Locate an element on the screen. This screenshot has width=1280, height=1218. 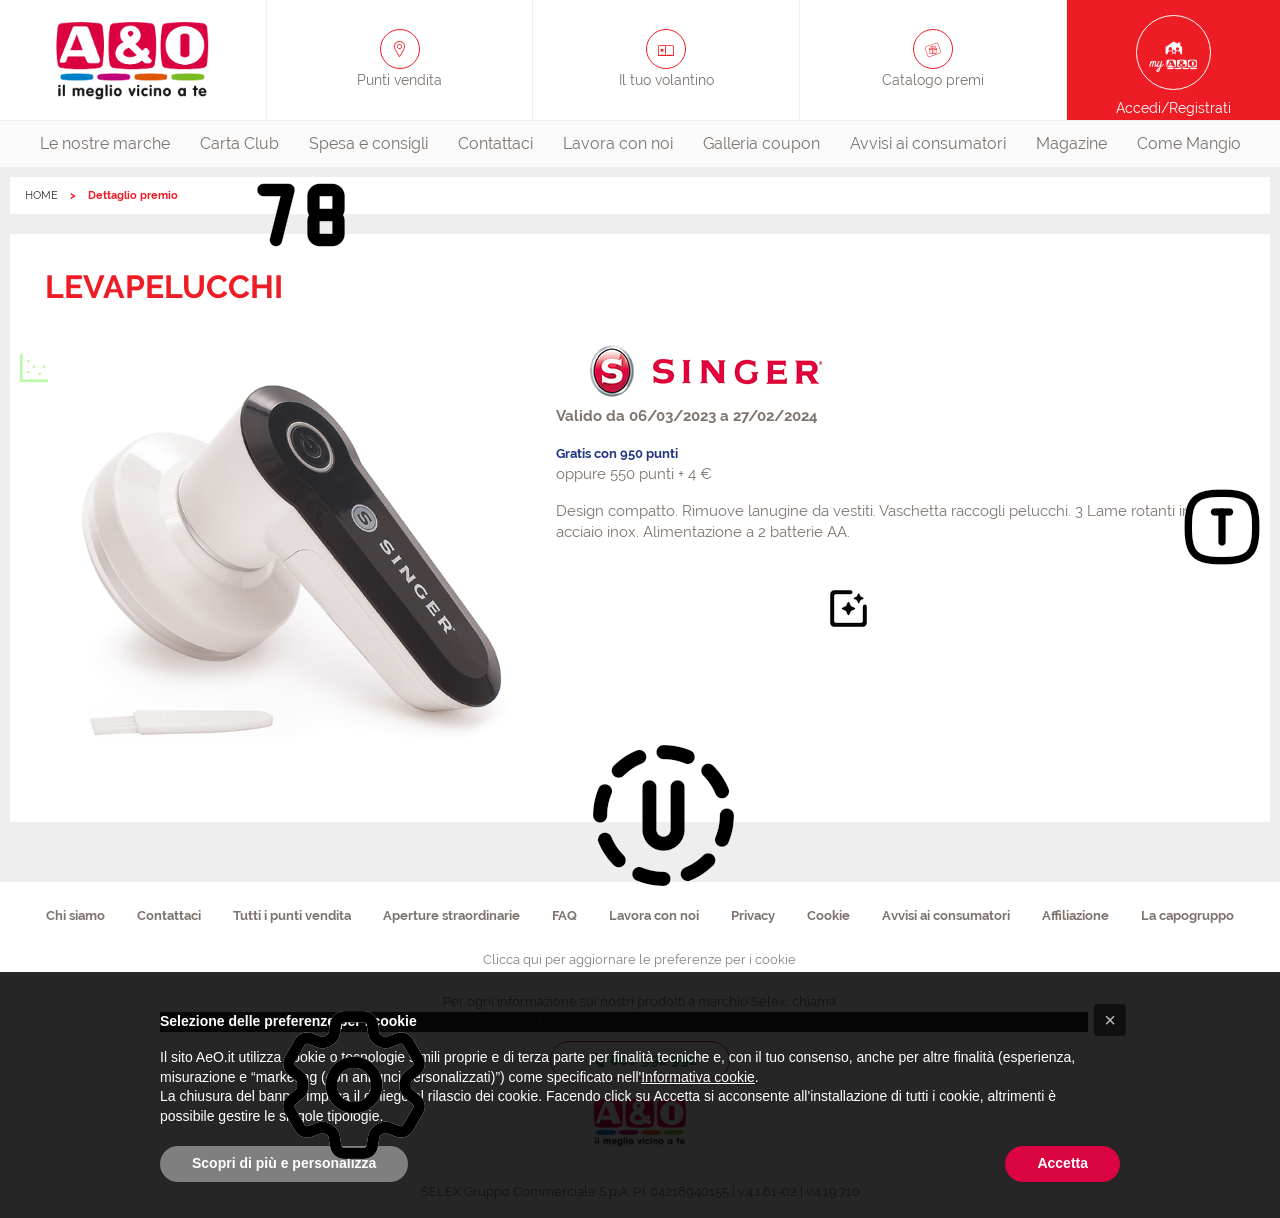
view scatter plot data is located at coordinates (34, 368).